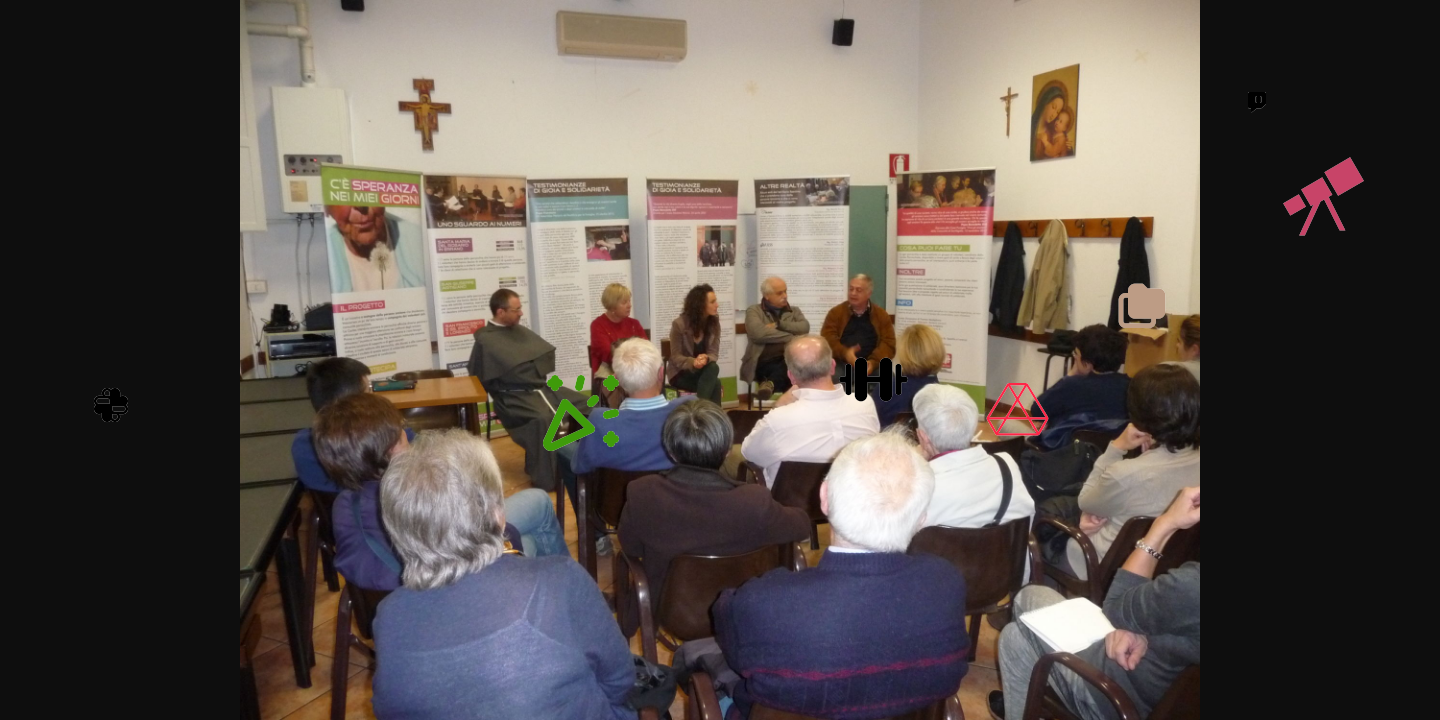 The width and height of the screenshot is (1440, 720). What do you see at coordinates (111, 405) in the screenshot?
I see `open Slack messaging app` at bounding box center [111, 405].